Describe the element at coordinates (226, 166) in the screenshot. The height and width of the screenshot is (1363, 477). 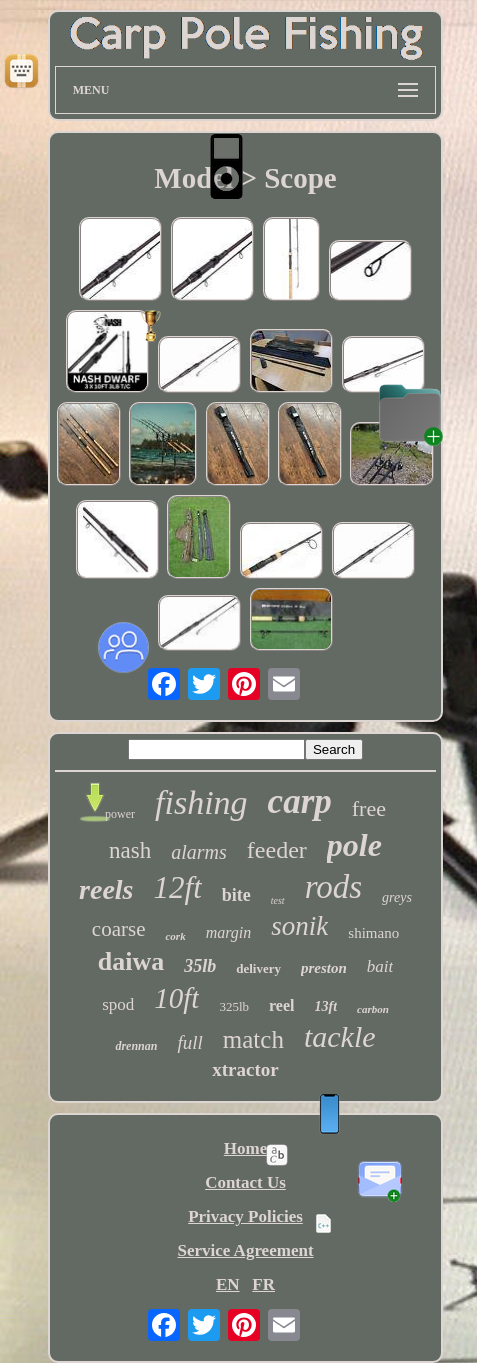
I see `iPod nano device in sidebar` at that location.